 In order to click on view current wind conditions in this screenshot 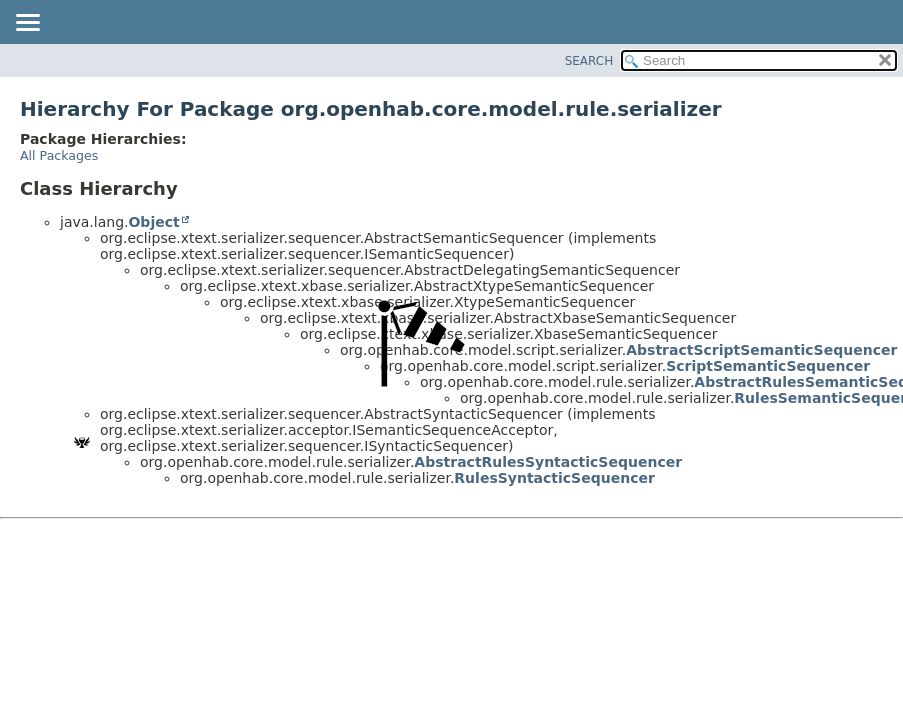, I will do `click(421, 343)`.